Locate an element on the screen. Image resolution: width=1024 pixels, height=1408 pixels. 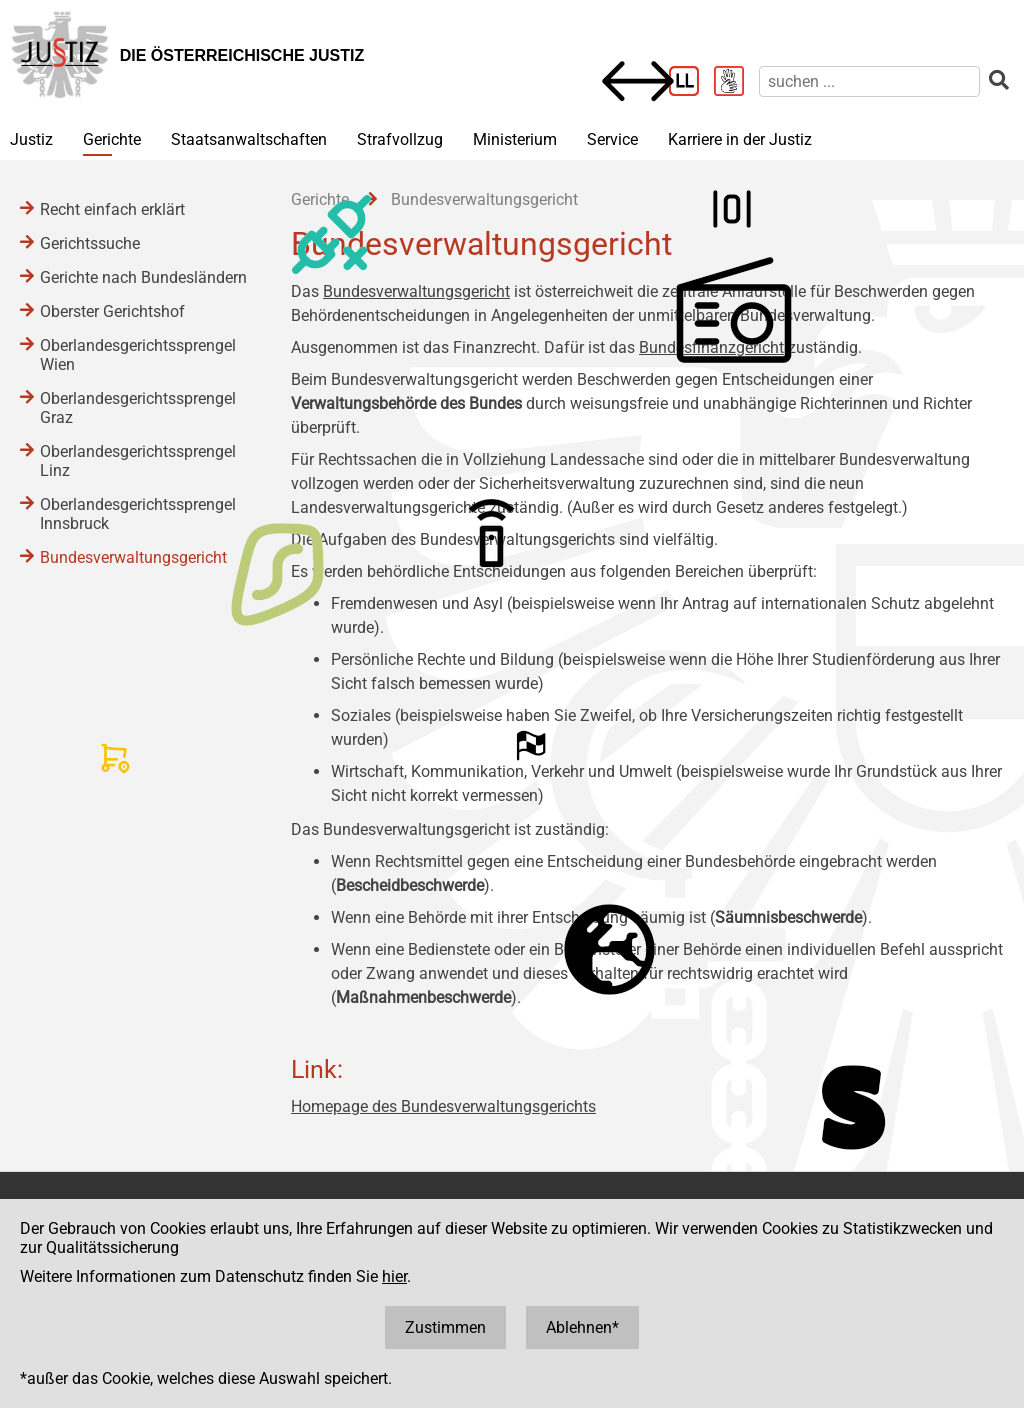
open surfshark vpn app is located at coordinates (277, 574).